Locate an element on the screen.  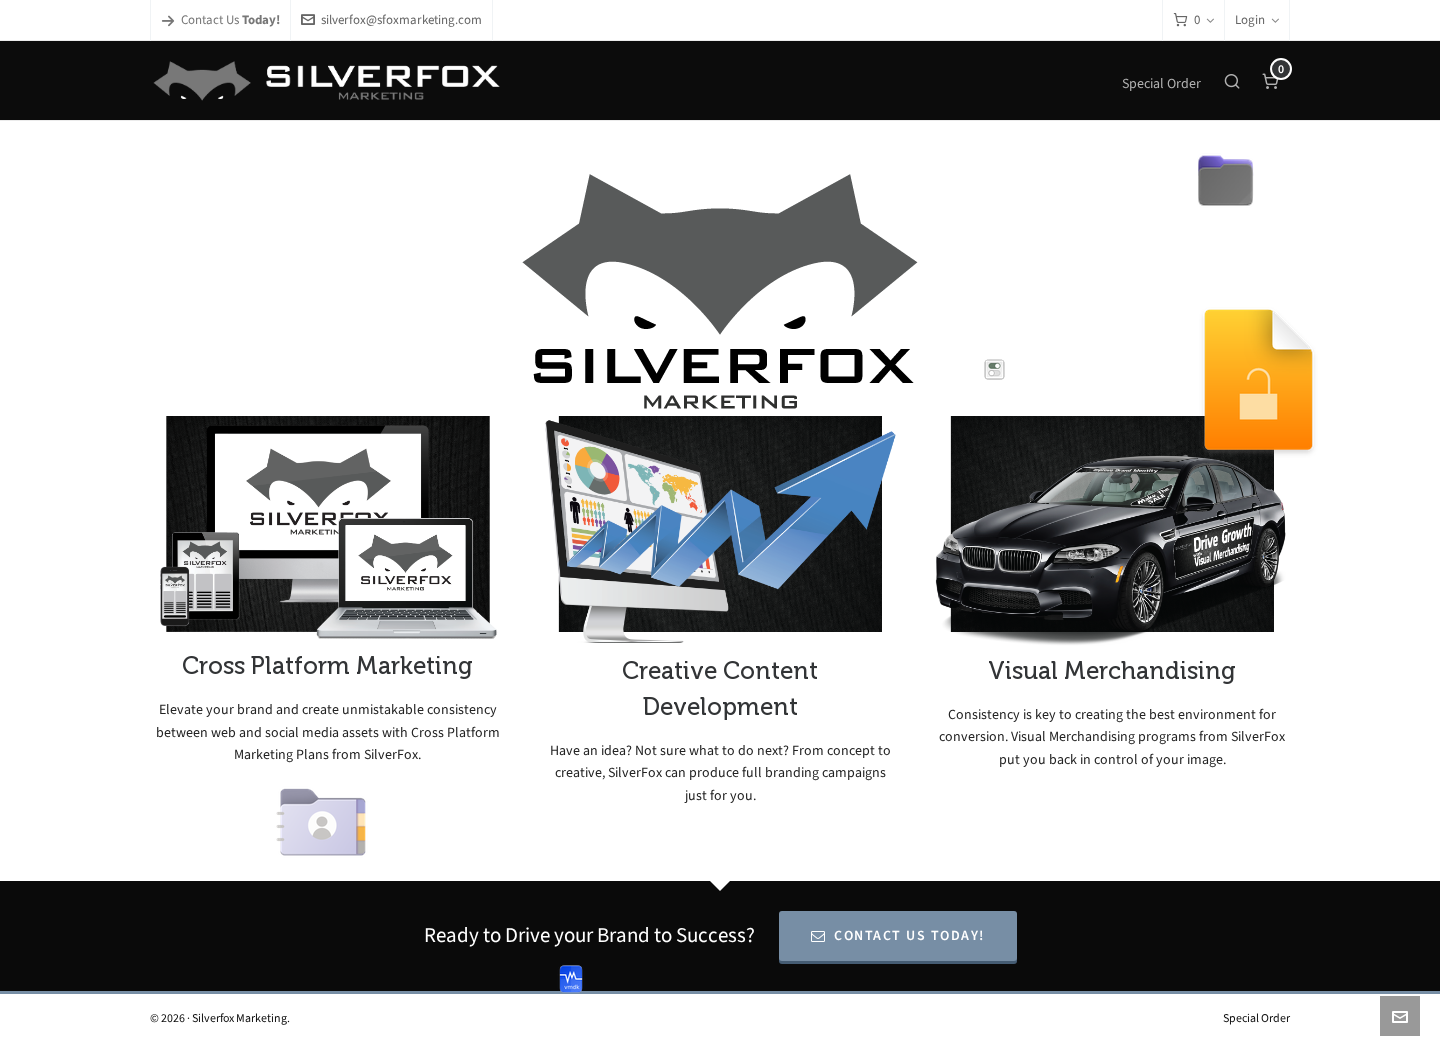
a skgc file type associated with security or encryption is located at coordinates (1258, 382).